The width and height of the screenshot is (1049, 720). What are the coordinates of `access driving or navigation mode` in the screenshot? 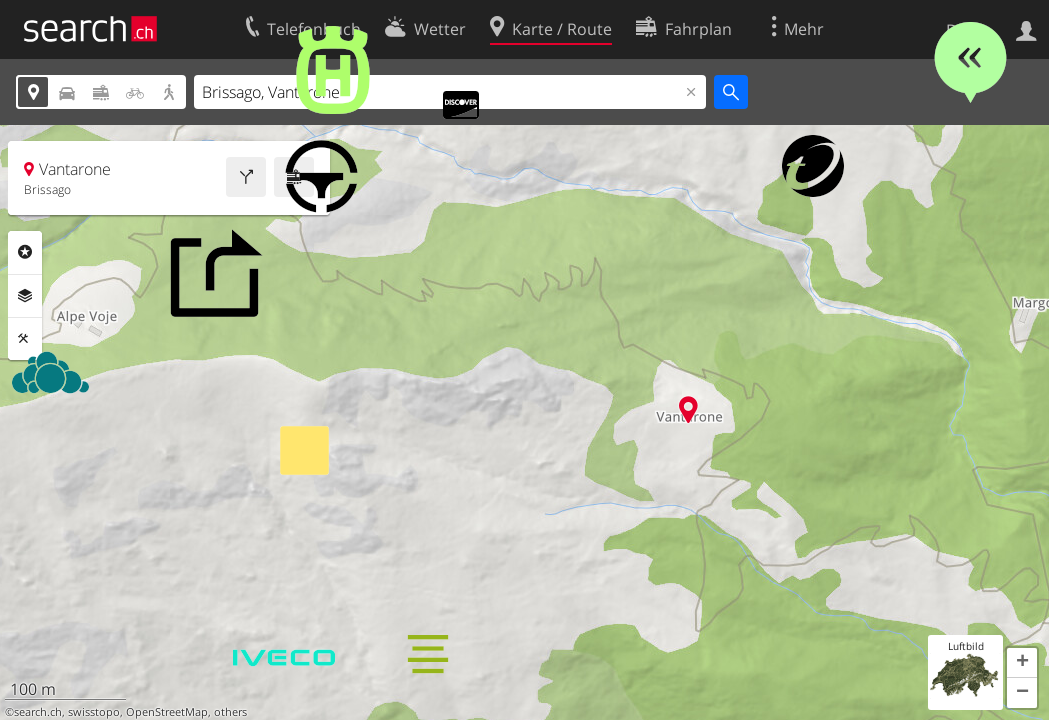 It's located at (321, 176).